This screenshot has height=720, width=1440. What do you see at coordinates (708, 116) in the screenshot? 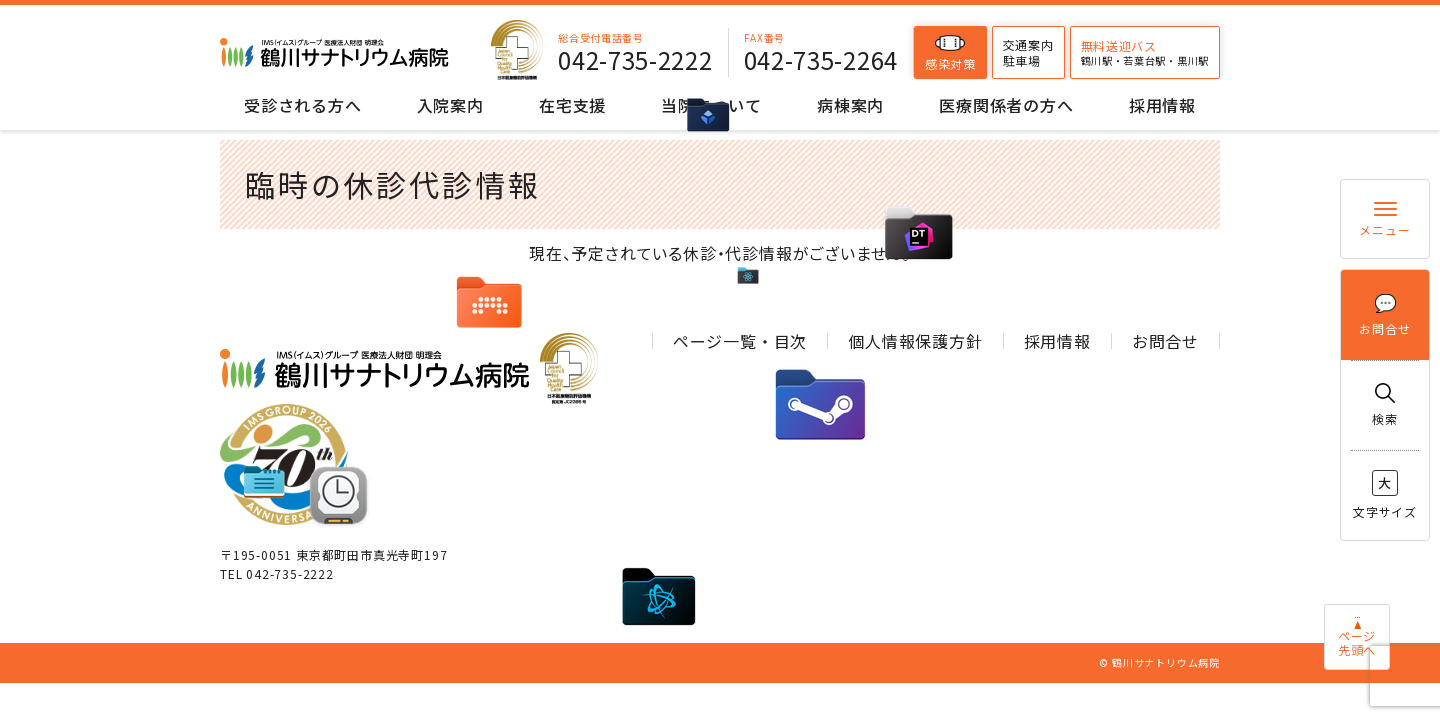
I see `open blockchain-related files and documents` at bounding box center [708, 116].